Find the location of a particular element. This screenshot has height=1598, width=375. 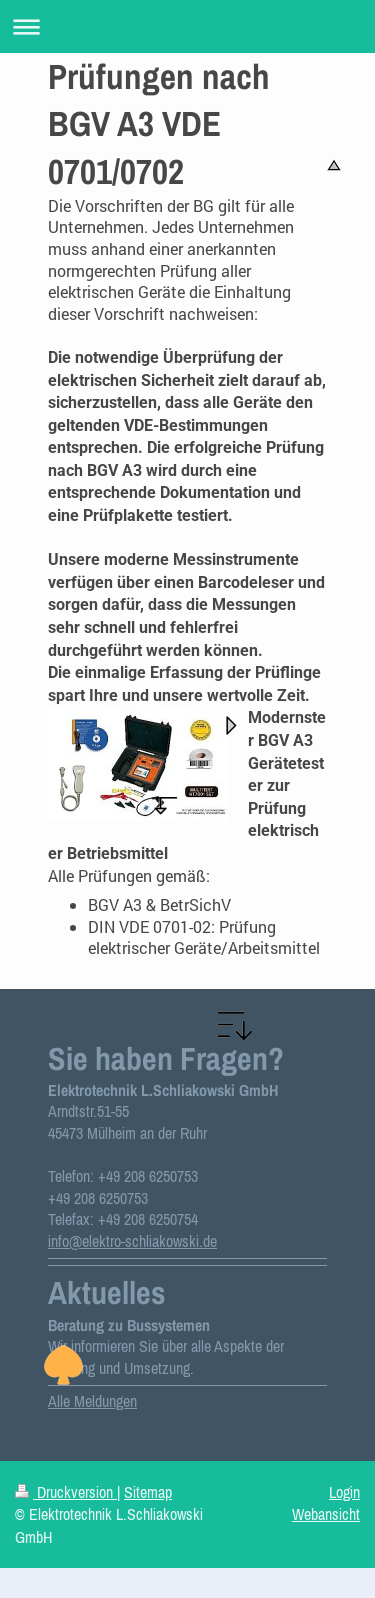

sort items in ascending order is located at coordinates (233, 1024).